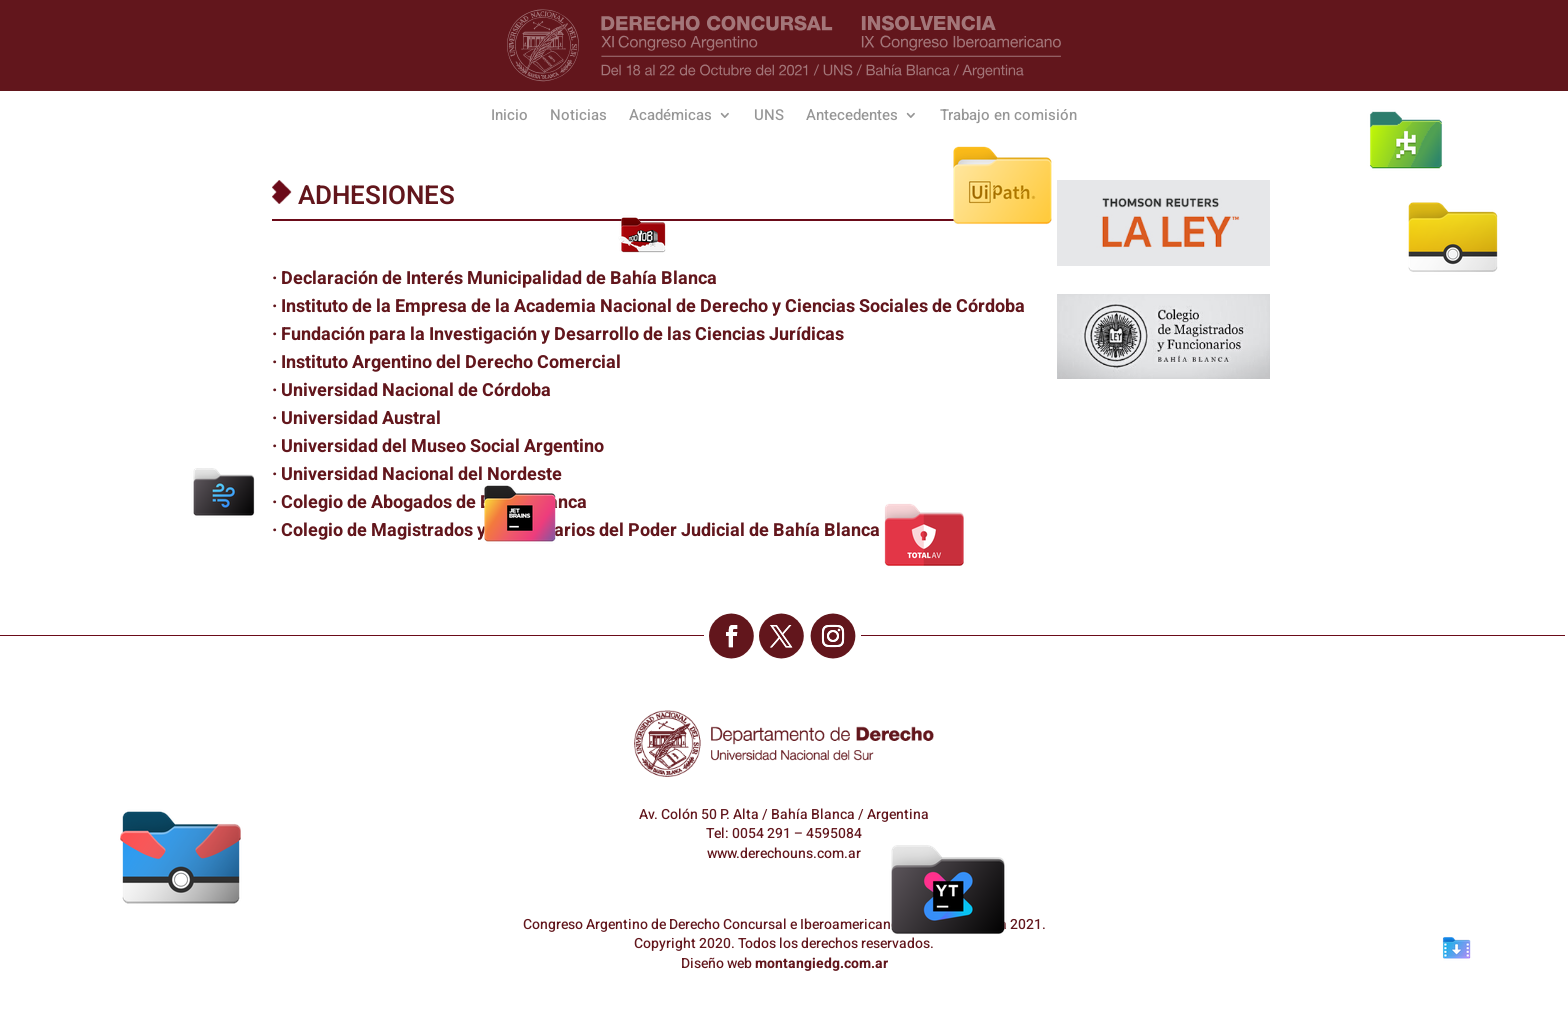  What do you see at coordinates (223, 493) in the screenshot?
I see `open windicss project folder` at bounding box center [223, 493].